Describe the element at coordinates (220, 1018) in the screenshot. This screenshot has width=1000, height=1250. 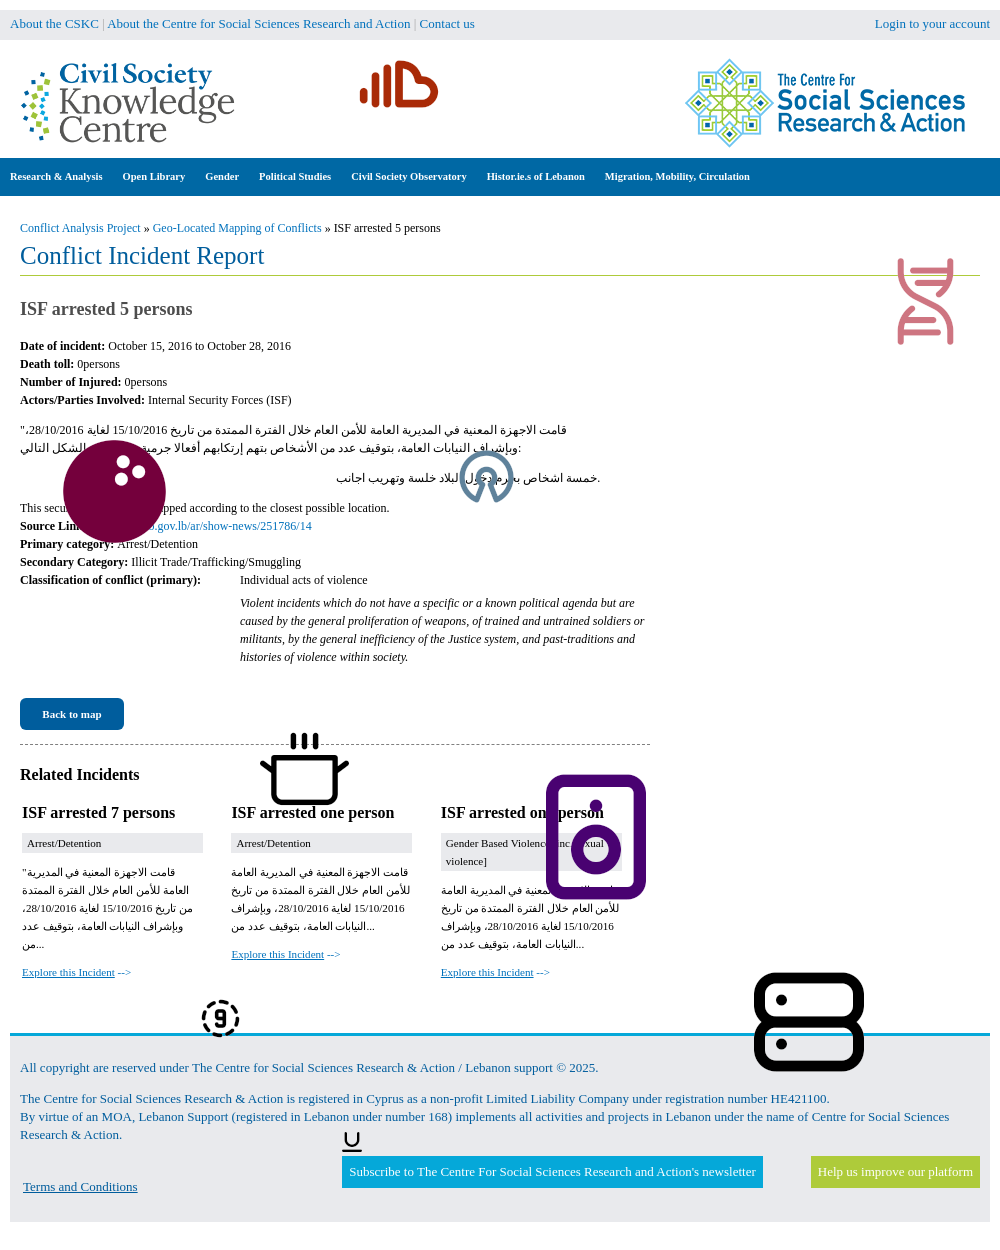
I see `indicates 9 items remaining or pending` at that location.